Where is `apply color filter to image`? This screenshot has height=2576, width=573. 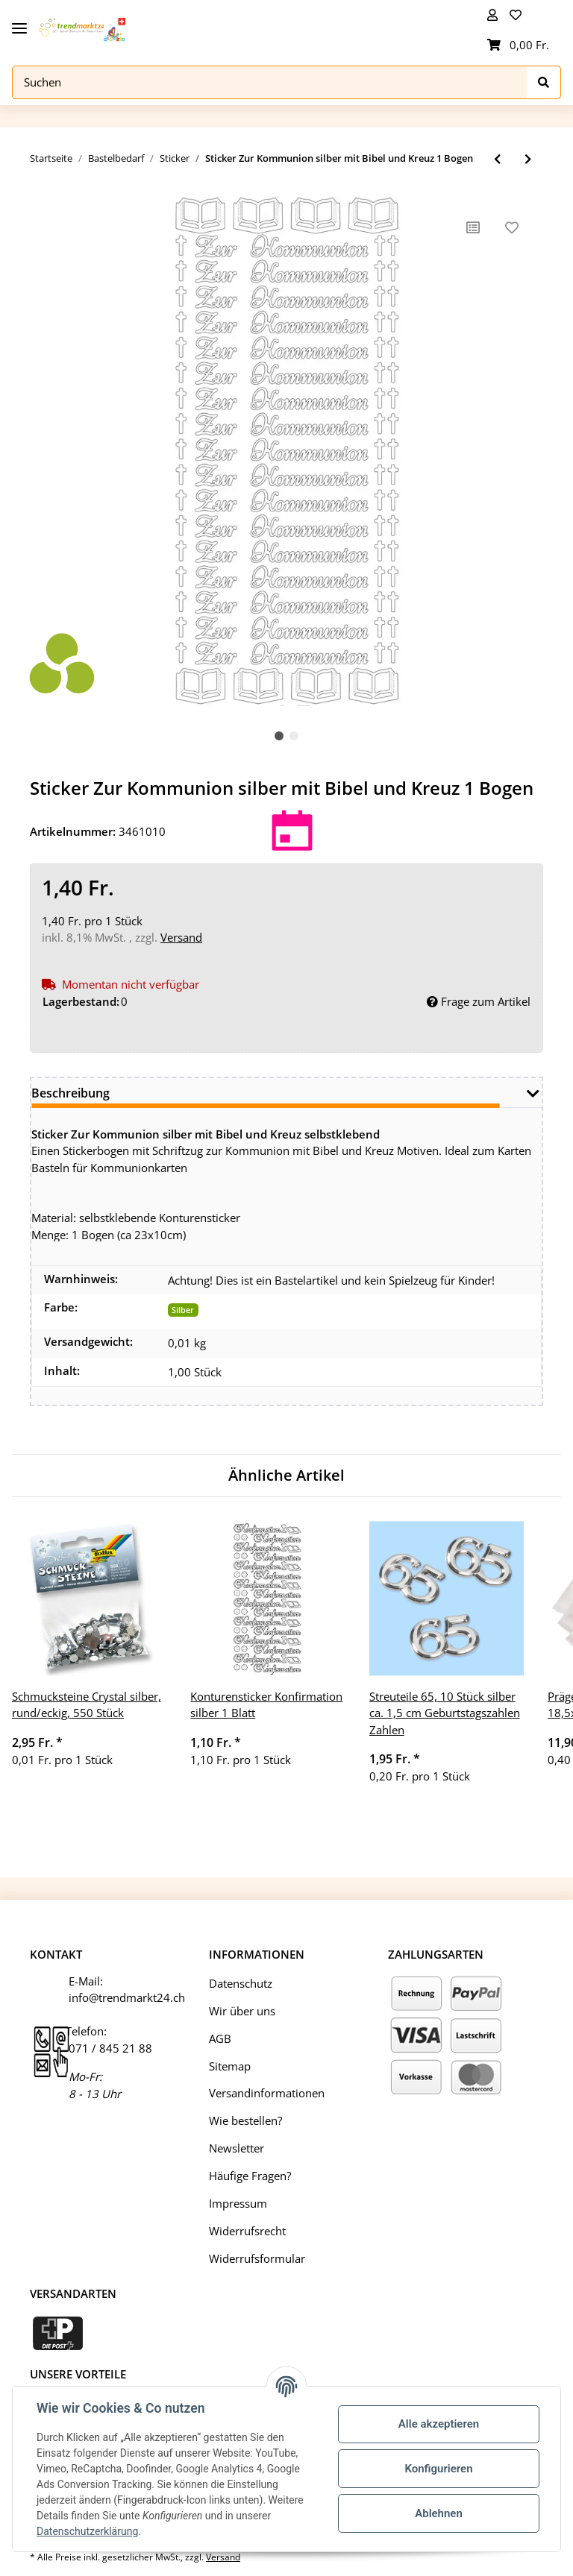 apply color filter to image is located at coordinates (62, 668).